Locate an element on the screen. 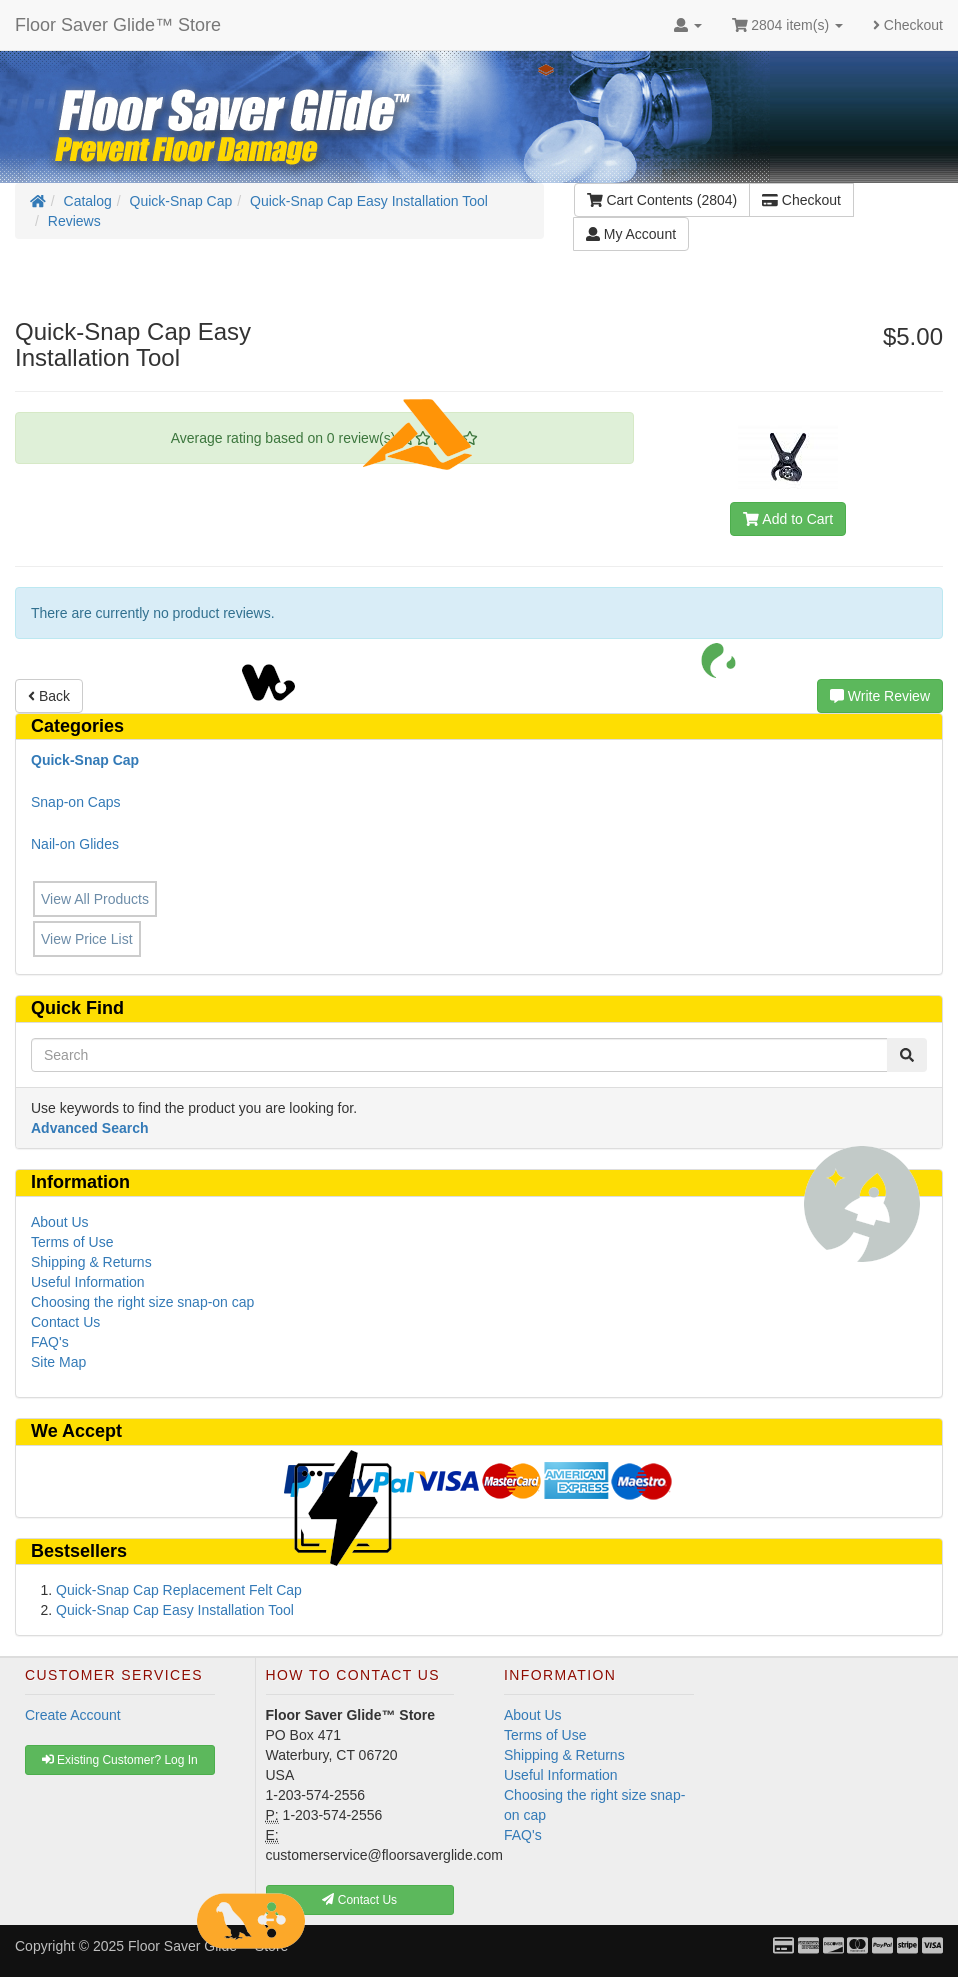 This screenshot has width=958, height=1977. starship cross-shell prompt branding is located at coordinates (862, 1204).